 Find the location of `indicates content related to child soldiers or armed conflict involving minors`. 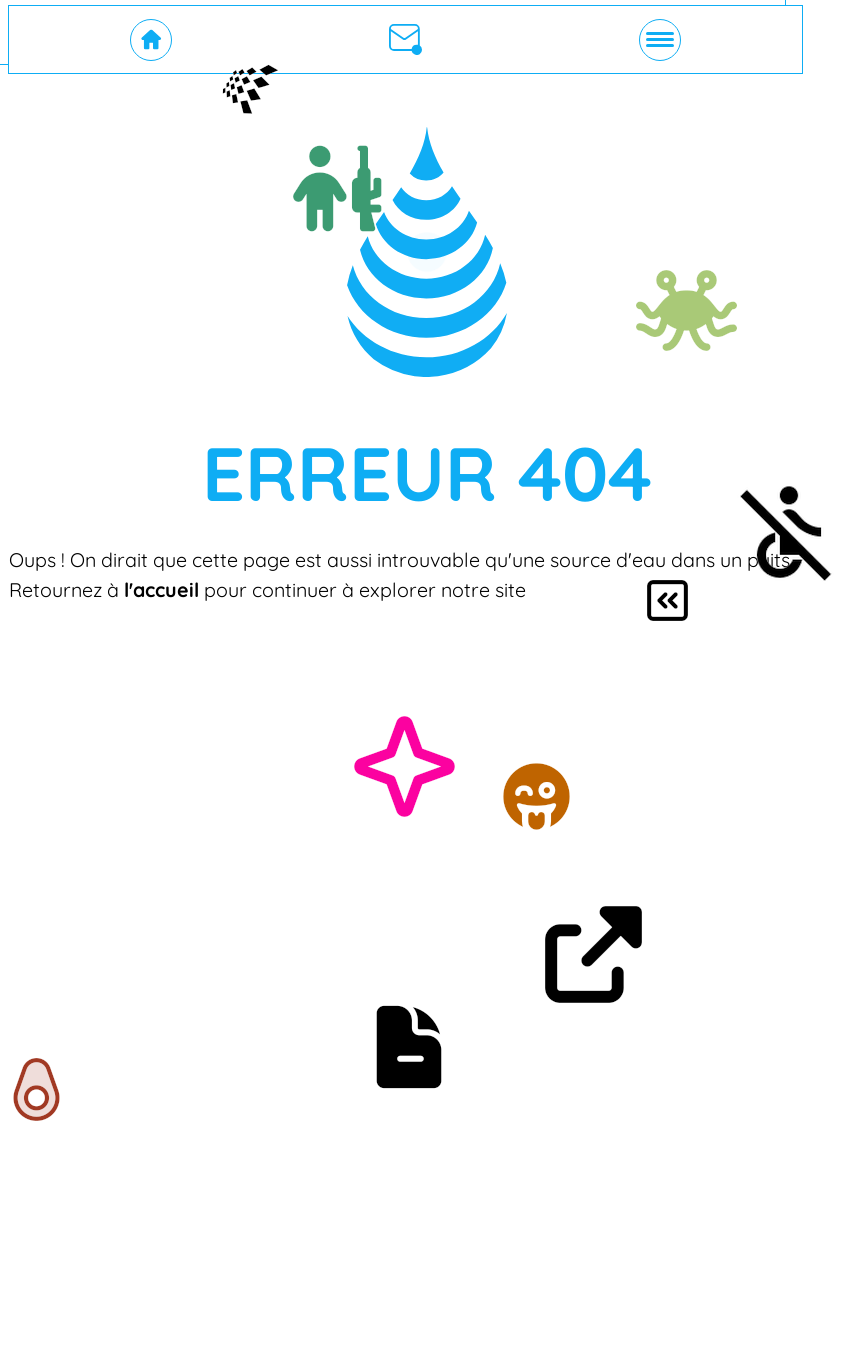

indicates content related to child soldiers or armed conflict involving minors is located at coordinates (338, 188).